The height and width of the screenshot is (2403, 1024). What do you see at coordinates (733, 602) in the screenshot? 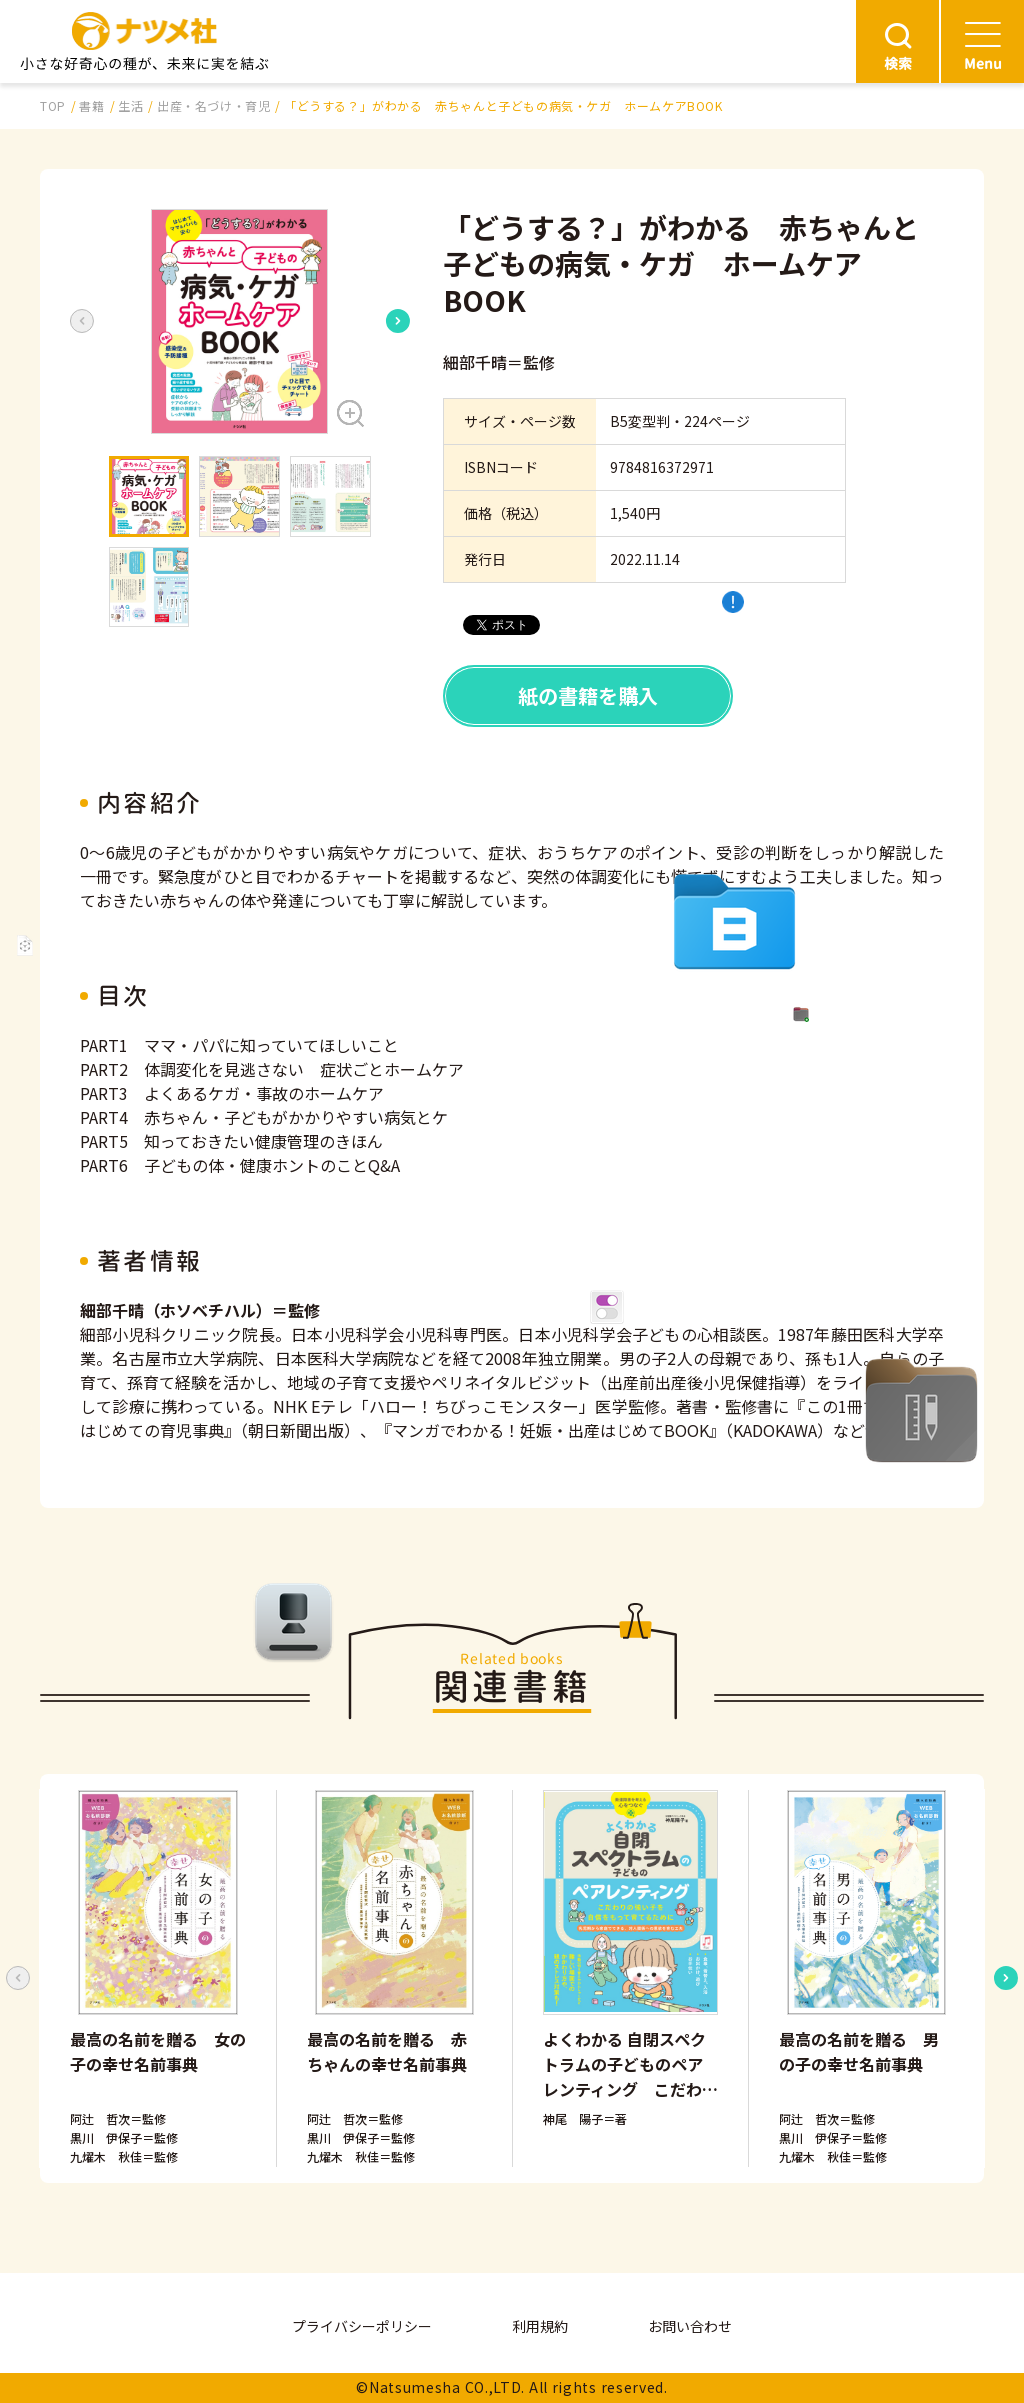
I see `mark email as important` at bounding box center [733, 602].